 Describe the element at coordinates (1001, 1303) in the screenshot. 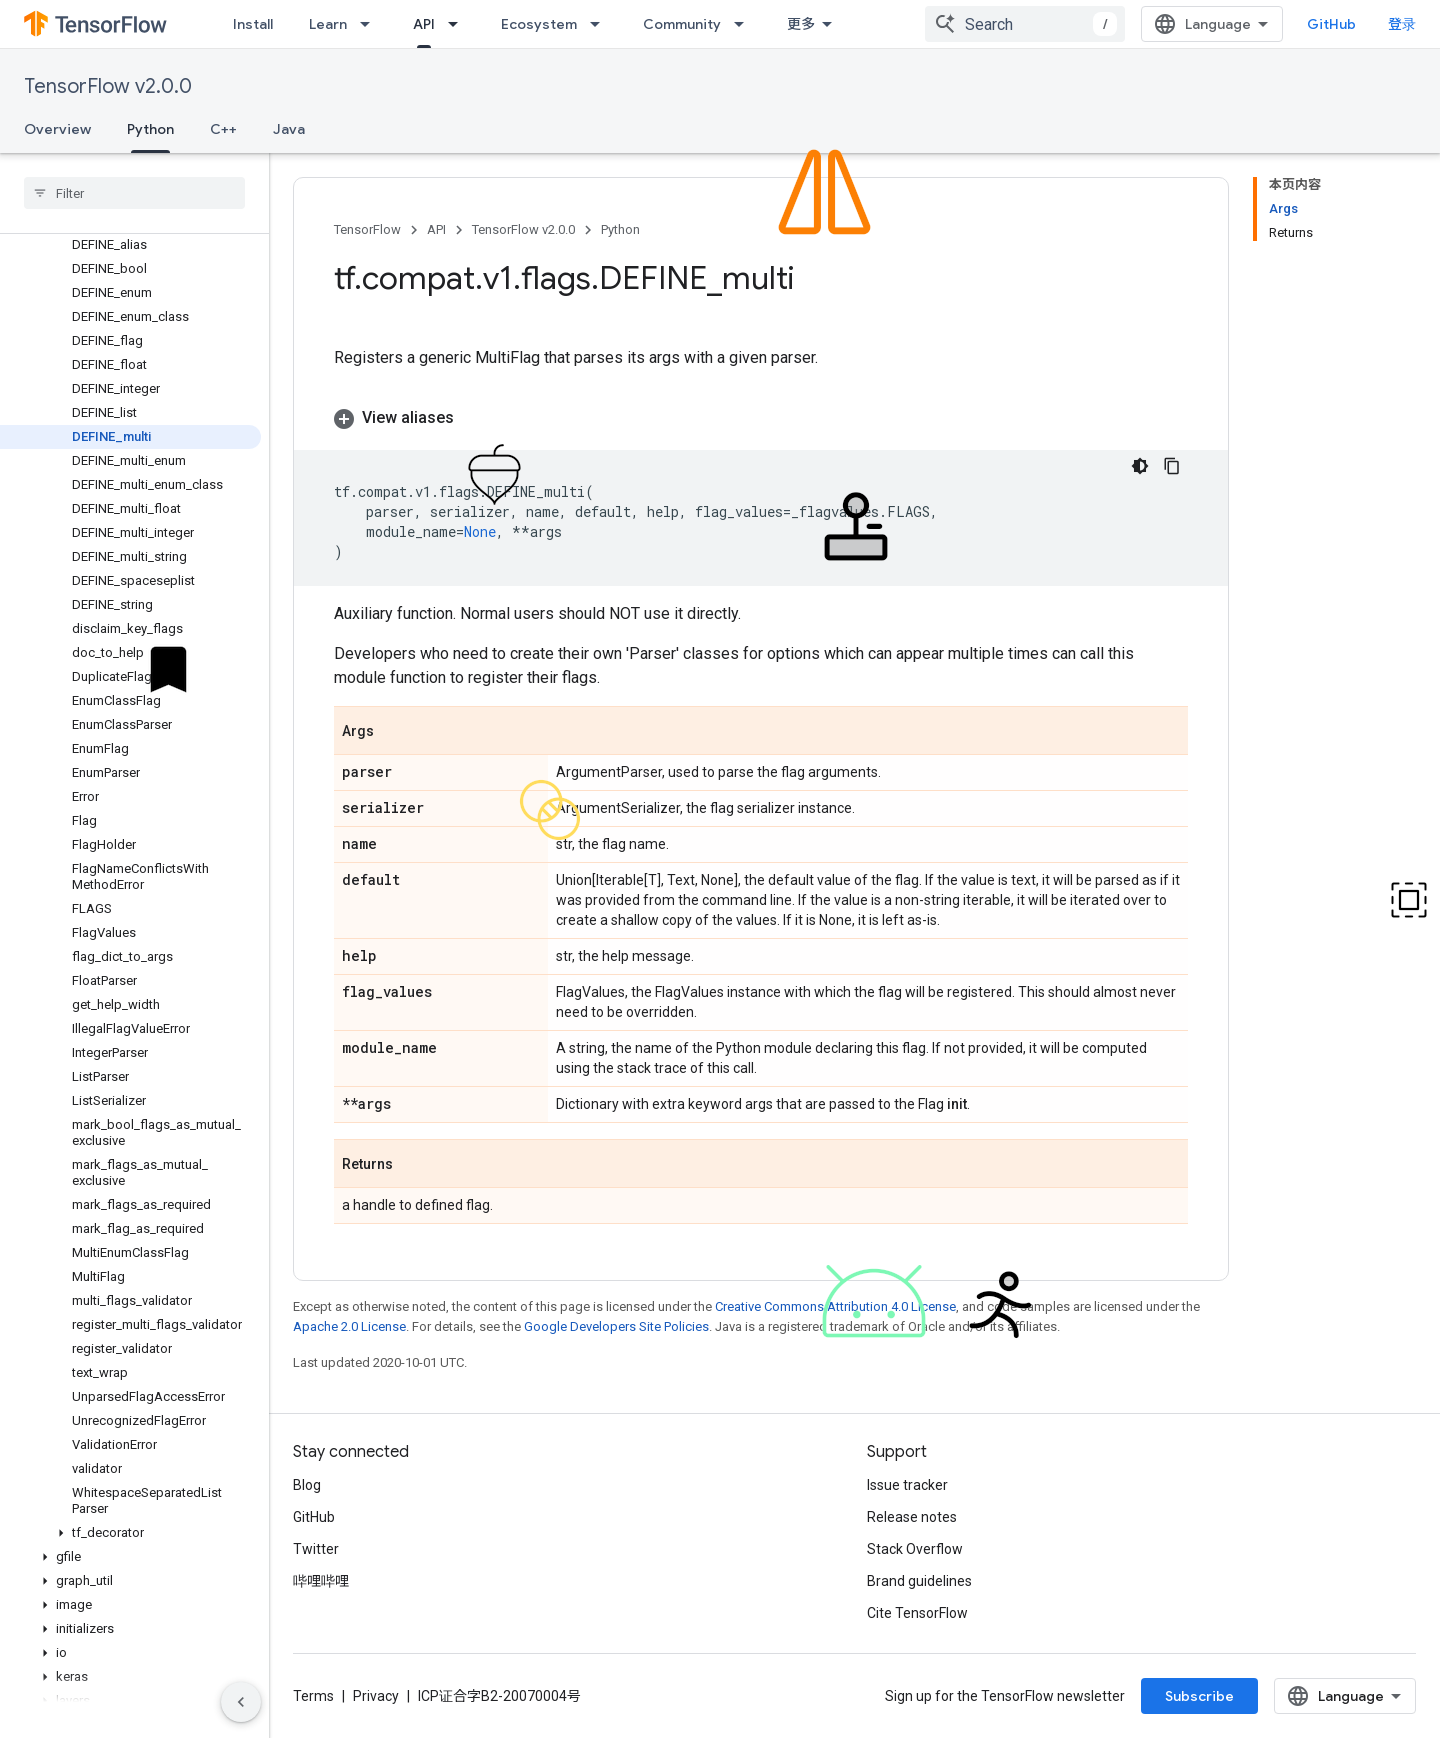

I see `start a running or fitness activity` at that location.